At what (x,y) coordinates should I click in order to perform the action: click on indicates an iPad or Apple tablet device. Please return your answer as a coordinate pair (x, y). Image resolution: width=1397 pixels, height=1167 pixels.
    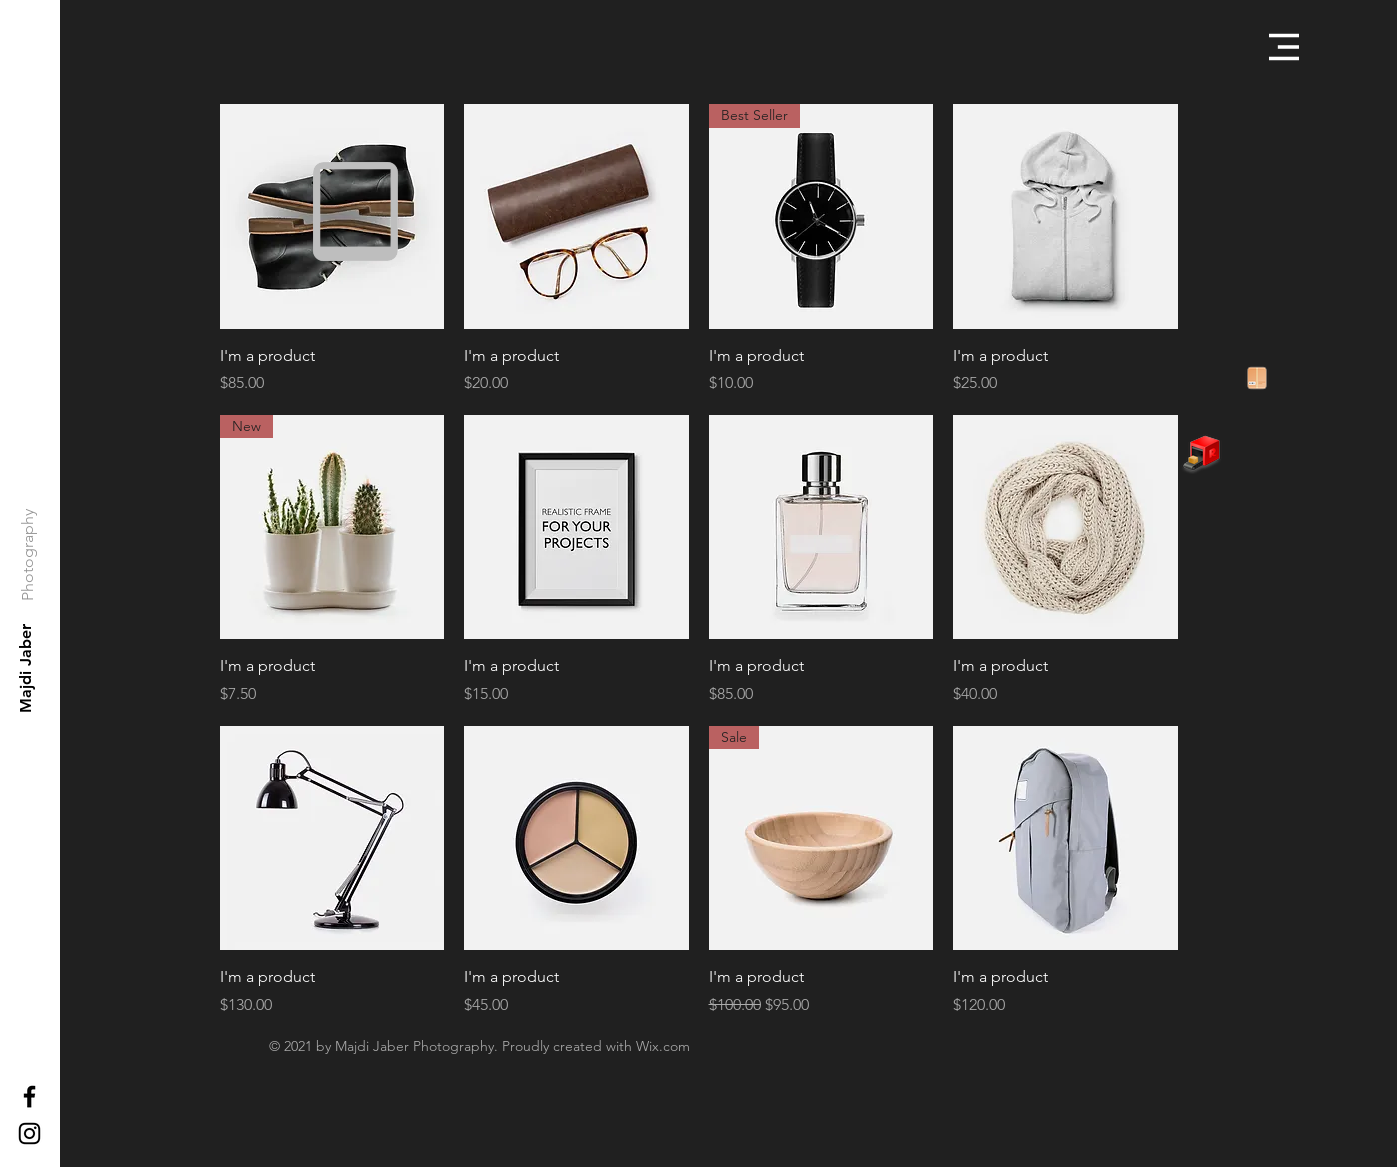
    Looking at the image, I should click on (362, 211).